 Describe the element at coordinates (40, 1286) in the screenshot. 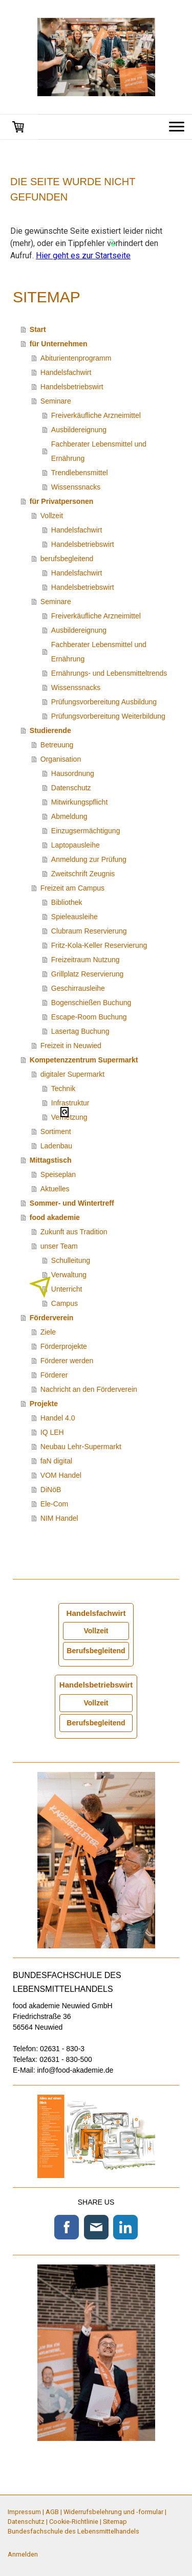

I see `send a message` at that location.